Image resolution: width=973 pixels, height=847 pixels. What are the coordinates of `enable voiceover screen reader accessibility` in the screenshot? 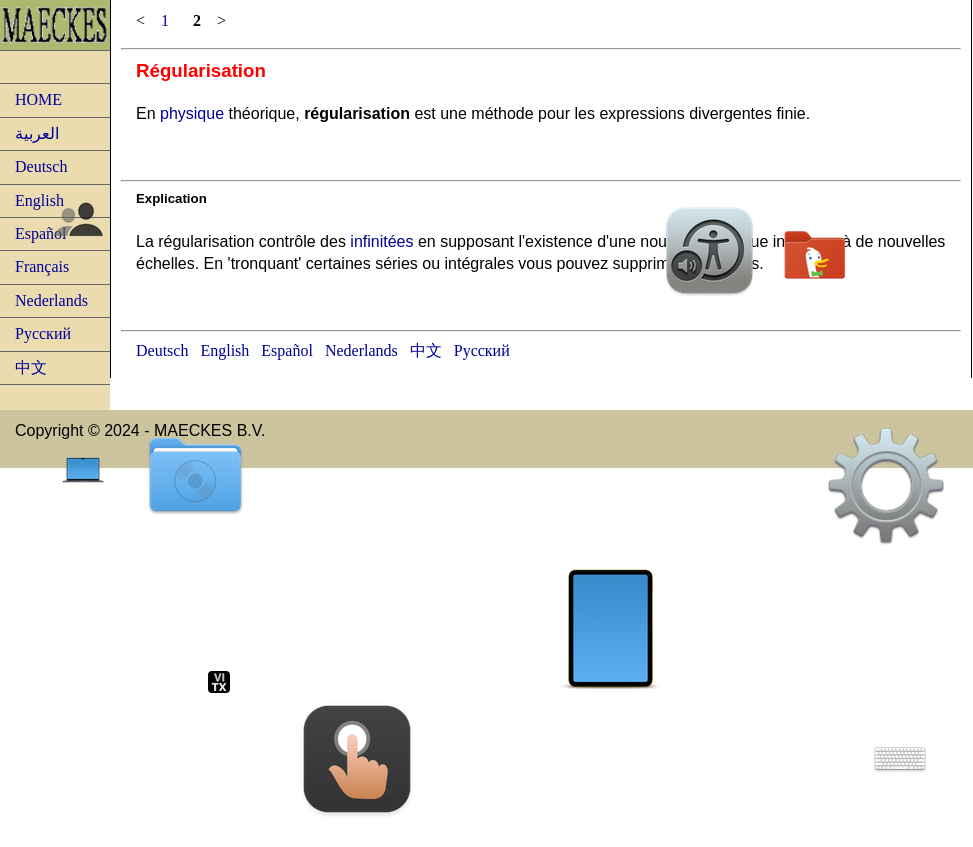 It's located at (709, 250).